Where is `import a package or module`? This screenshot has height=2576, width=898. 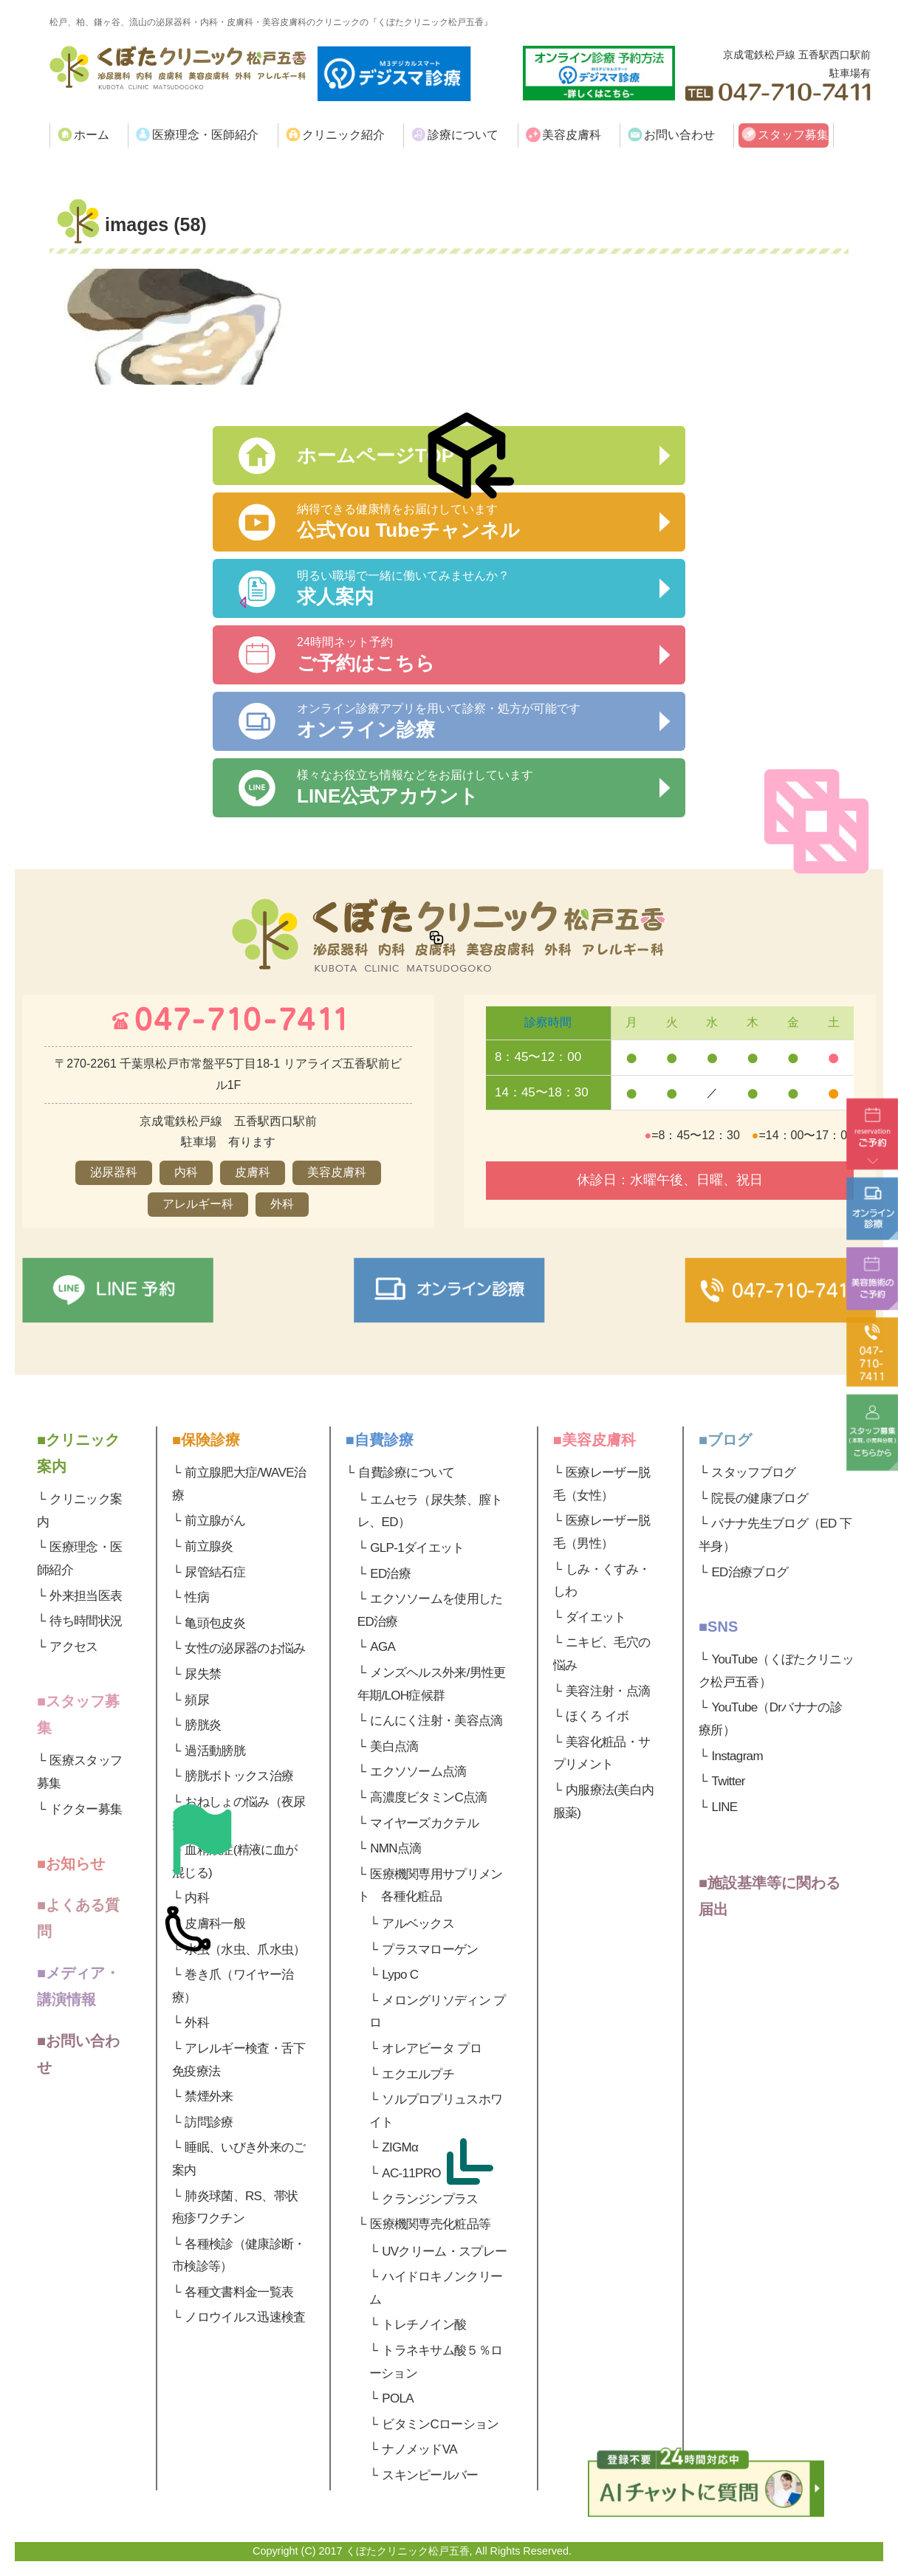 import a package or module is located at coordinates (467, 456).